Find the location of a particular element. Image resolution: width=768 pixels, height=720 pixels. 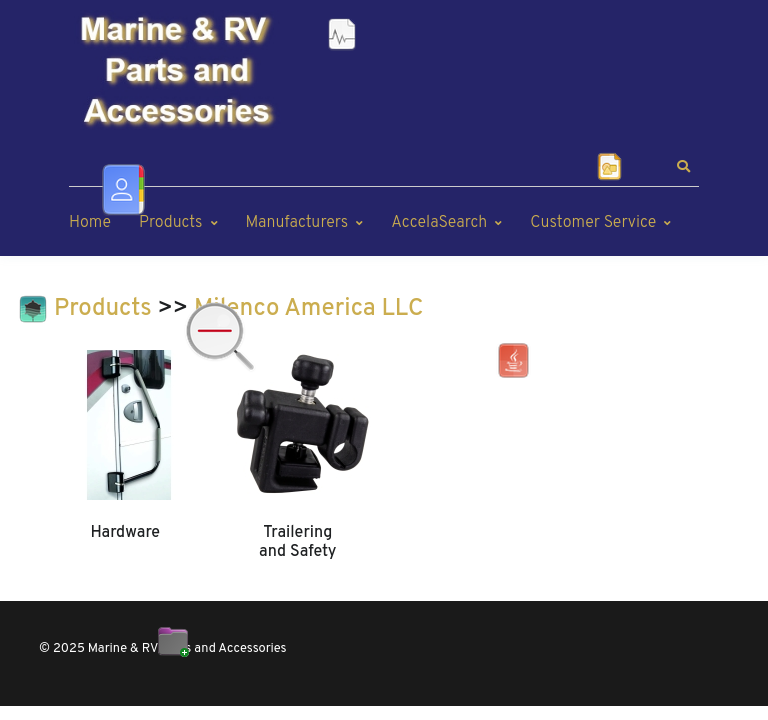

open the contacts app is located at coordinates (123, 189).